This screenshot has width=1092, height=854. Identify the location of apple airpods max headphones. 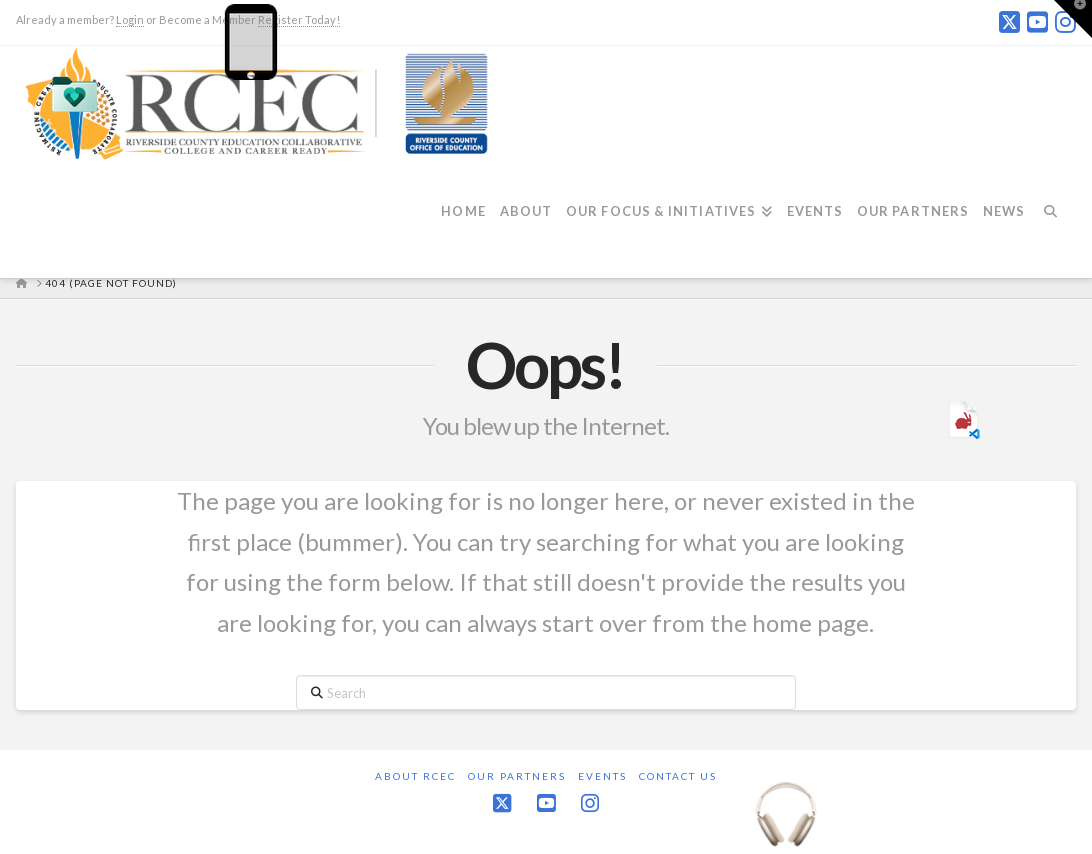
(786, 814).